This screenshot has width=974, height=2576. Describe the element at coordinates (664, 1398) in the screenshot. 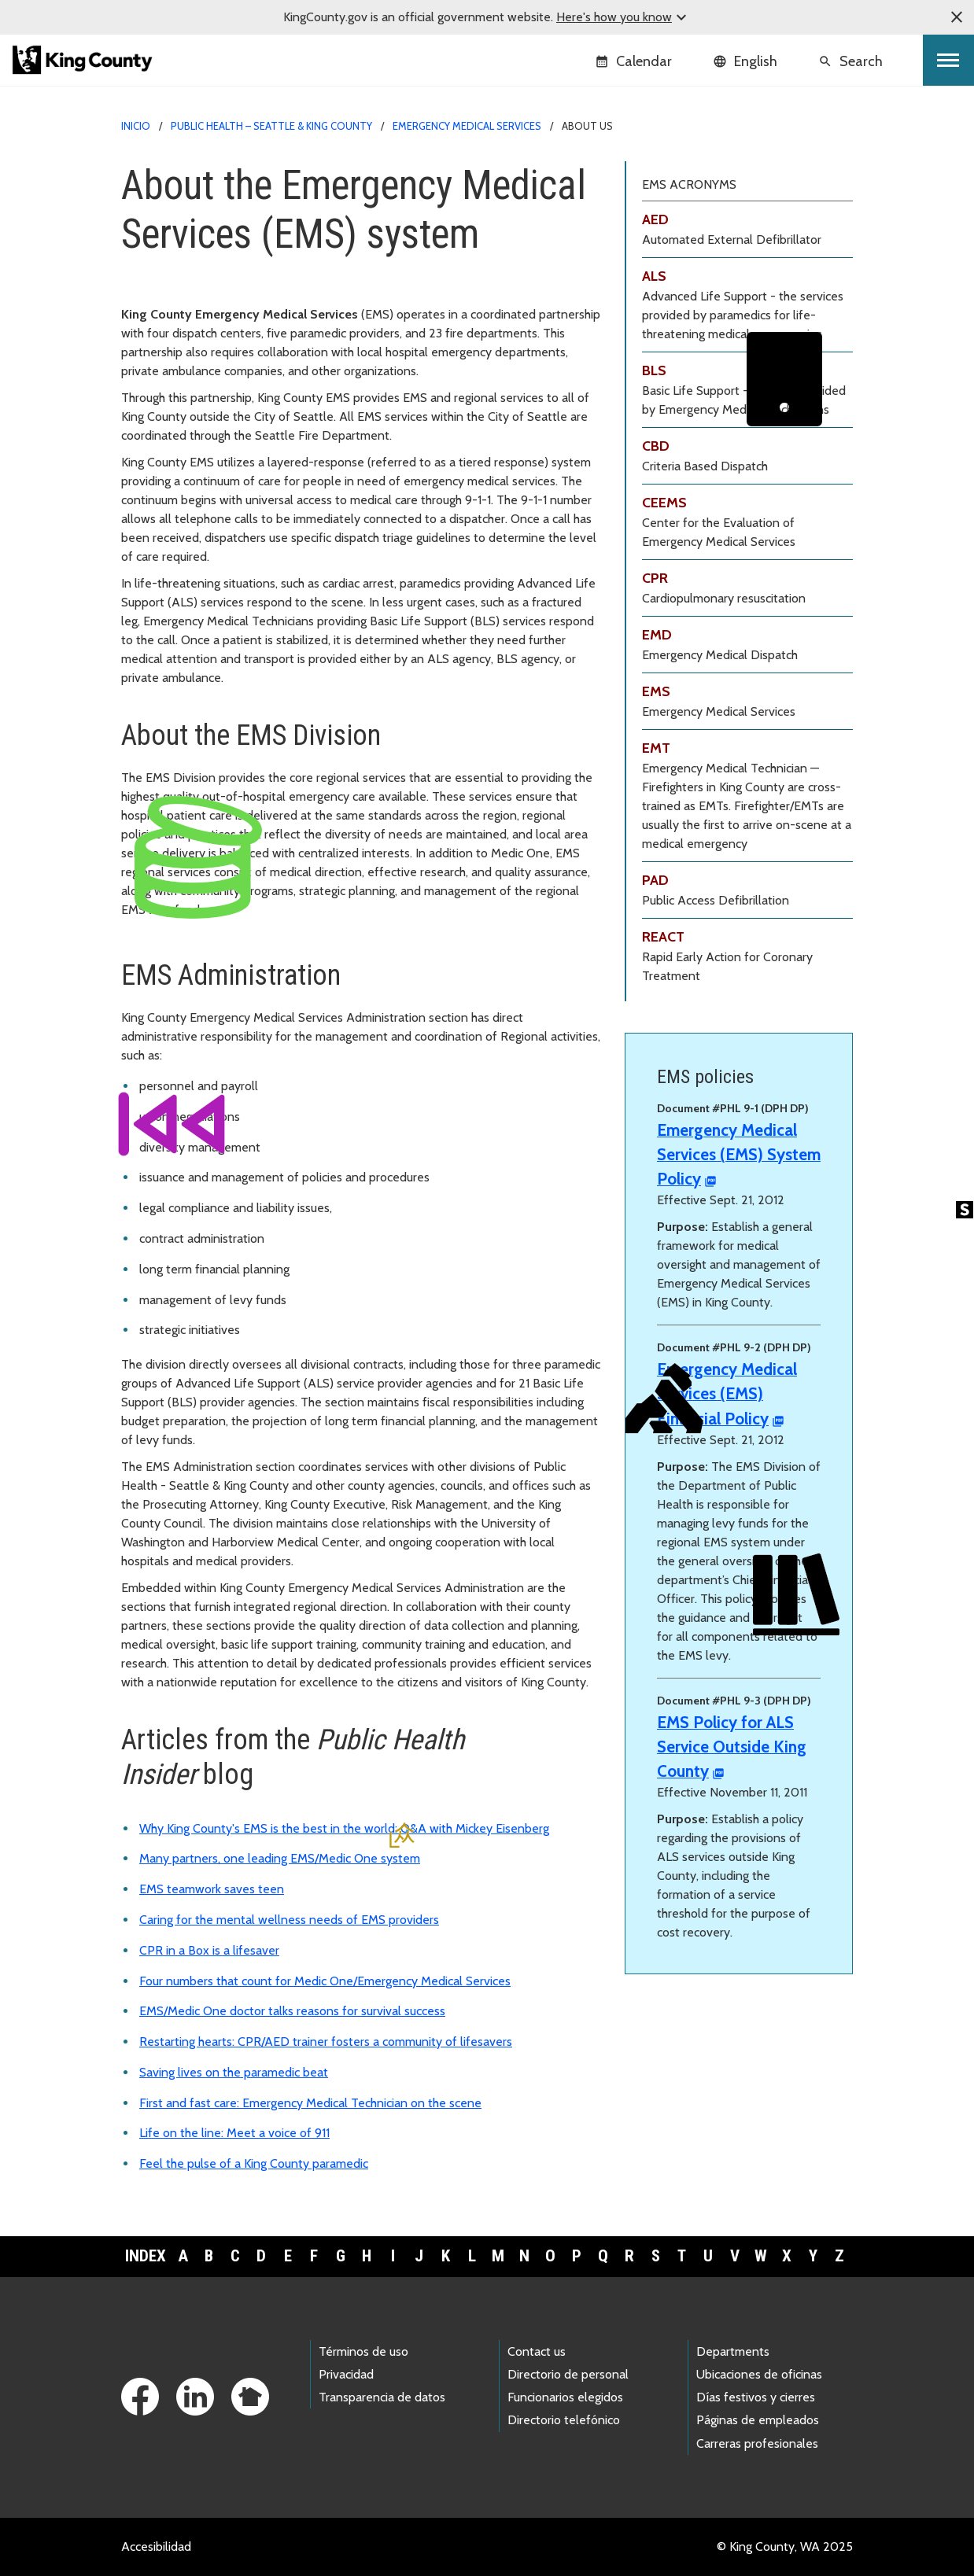

I see `Kong API gateway logo` at that location.